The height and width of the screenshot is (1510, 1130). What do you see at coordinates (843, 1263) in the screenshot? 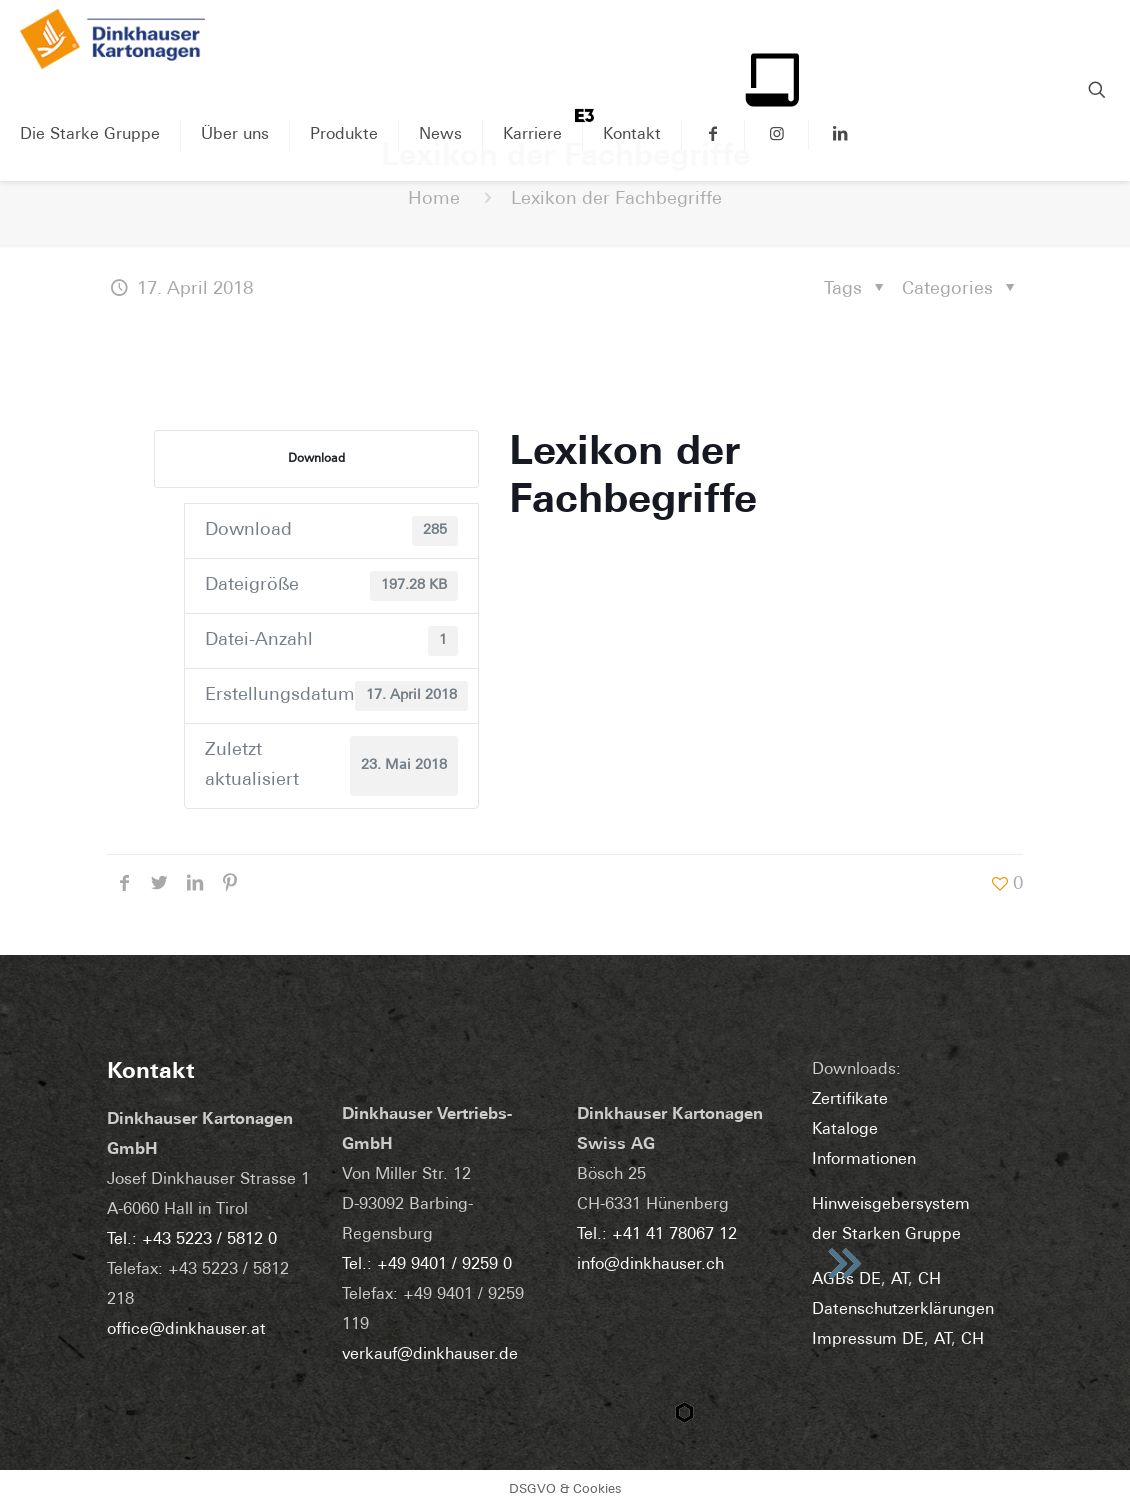
I see `skip forward or advance to next item` at bounding box center [843, 1263].